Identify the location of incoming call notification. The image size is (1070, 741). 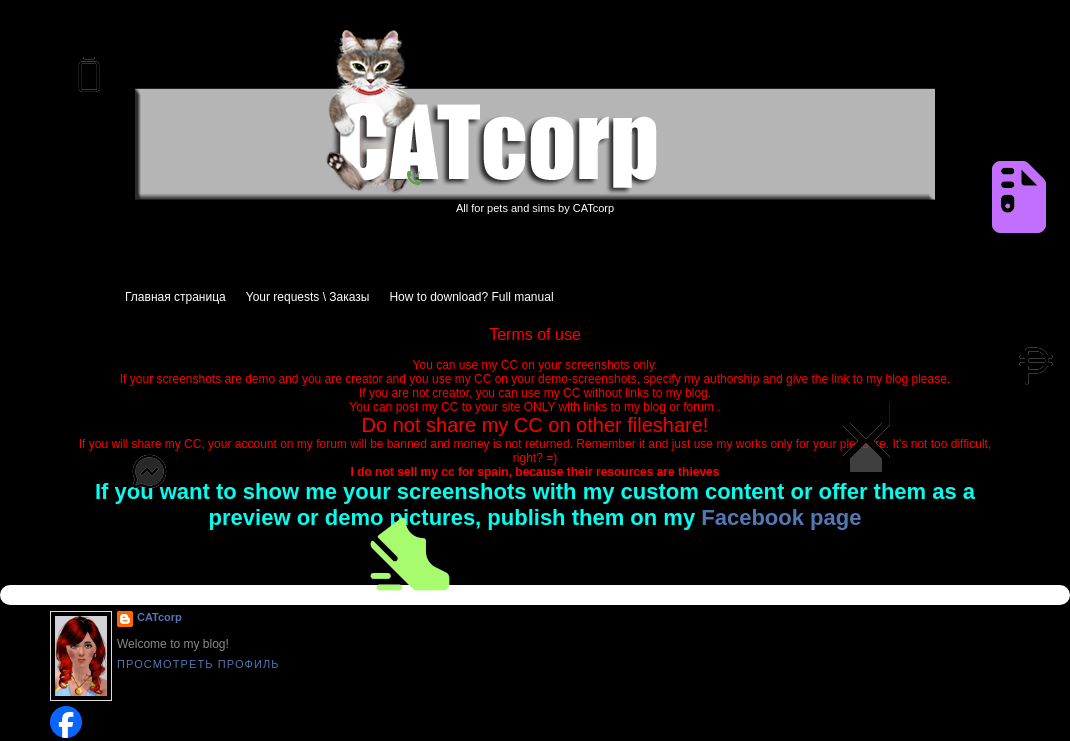
(414, 178).